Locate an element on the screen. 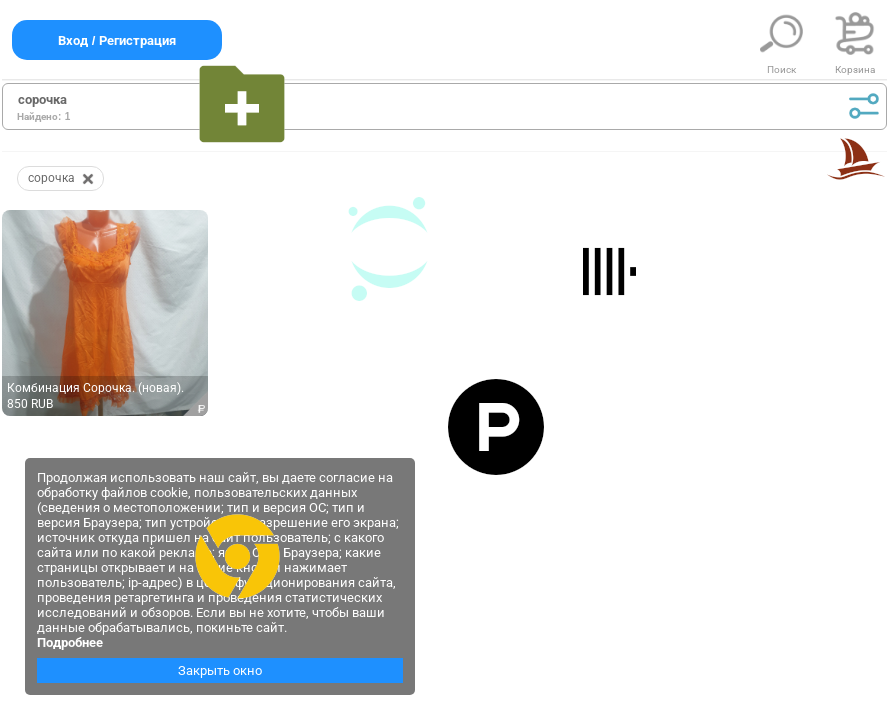 This screenshot has width=889, height=720. create a new folder is located at coordinates (242, 104).